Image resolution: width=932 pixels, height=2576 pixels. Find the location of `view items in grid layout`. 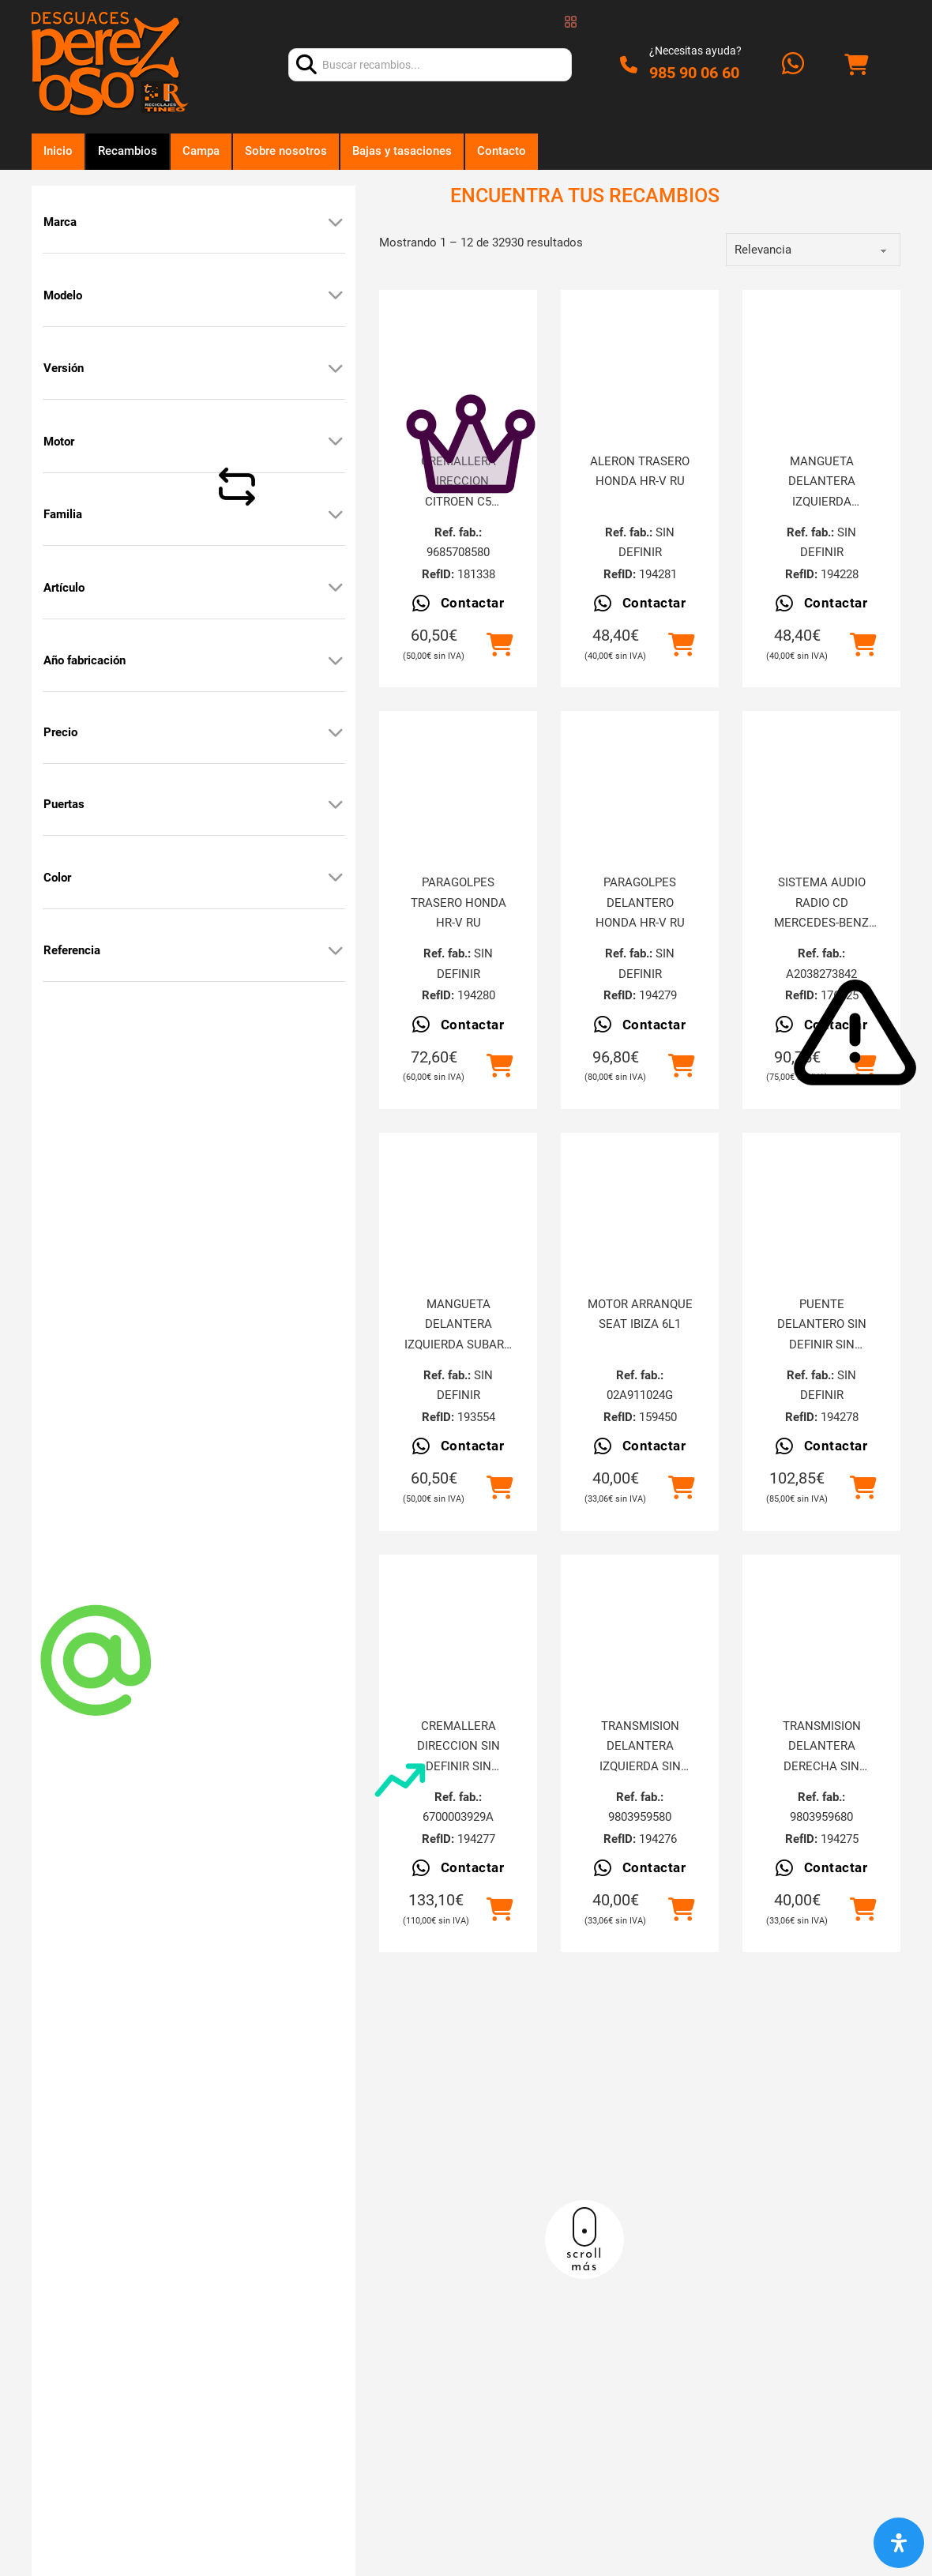

view items in grid layout is located at coordinates (570, 21).